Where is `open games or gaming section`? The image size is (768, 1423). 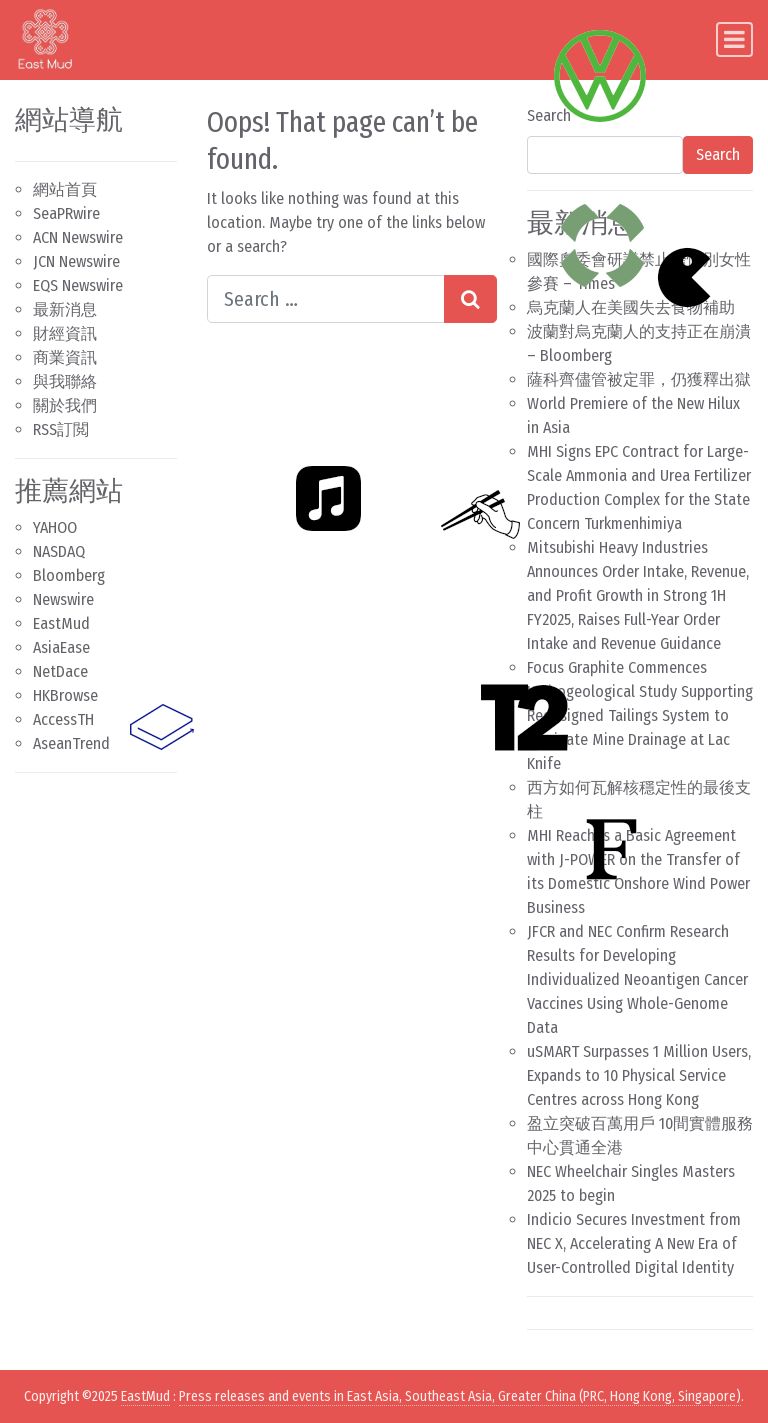 open games or gaming section is located at coordinates (687, 277).